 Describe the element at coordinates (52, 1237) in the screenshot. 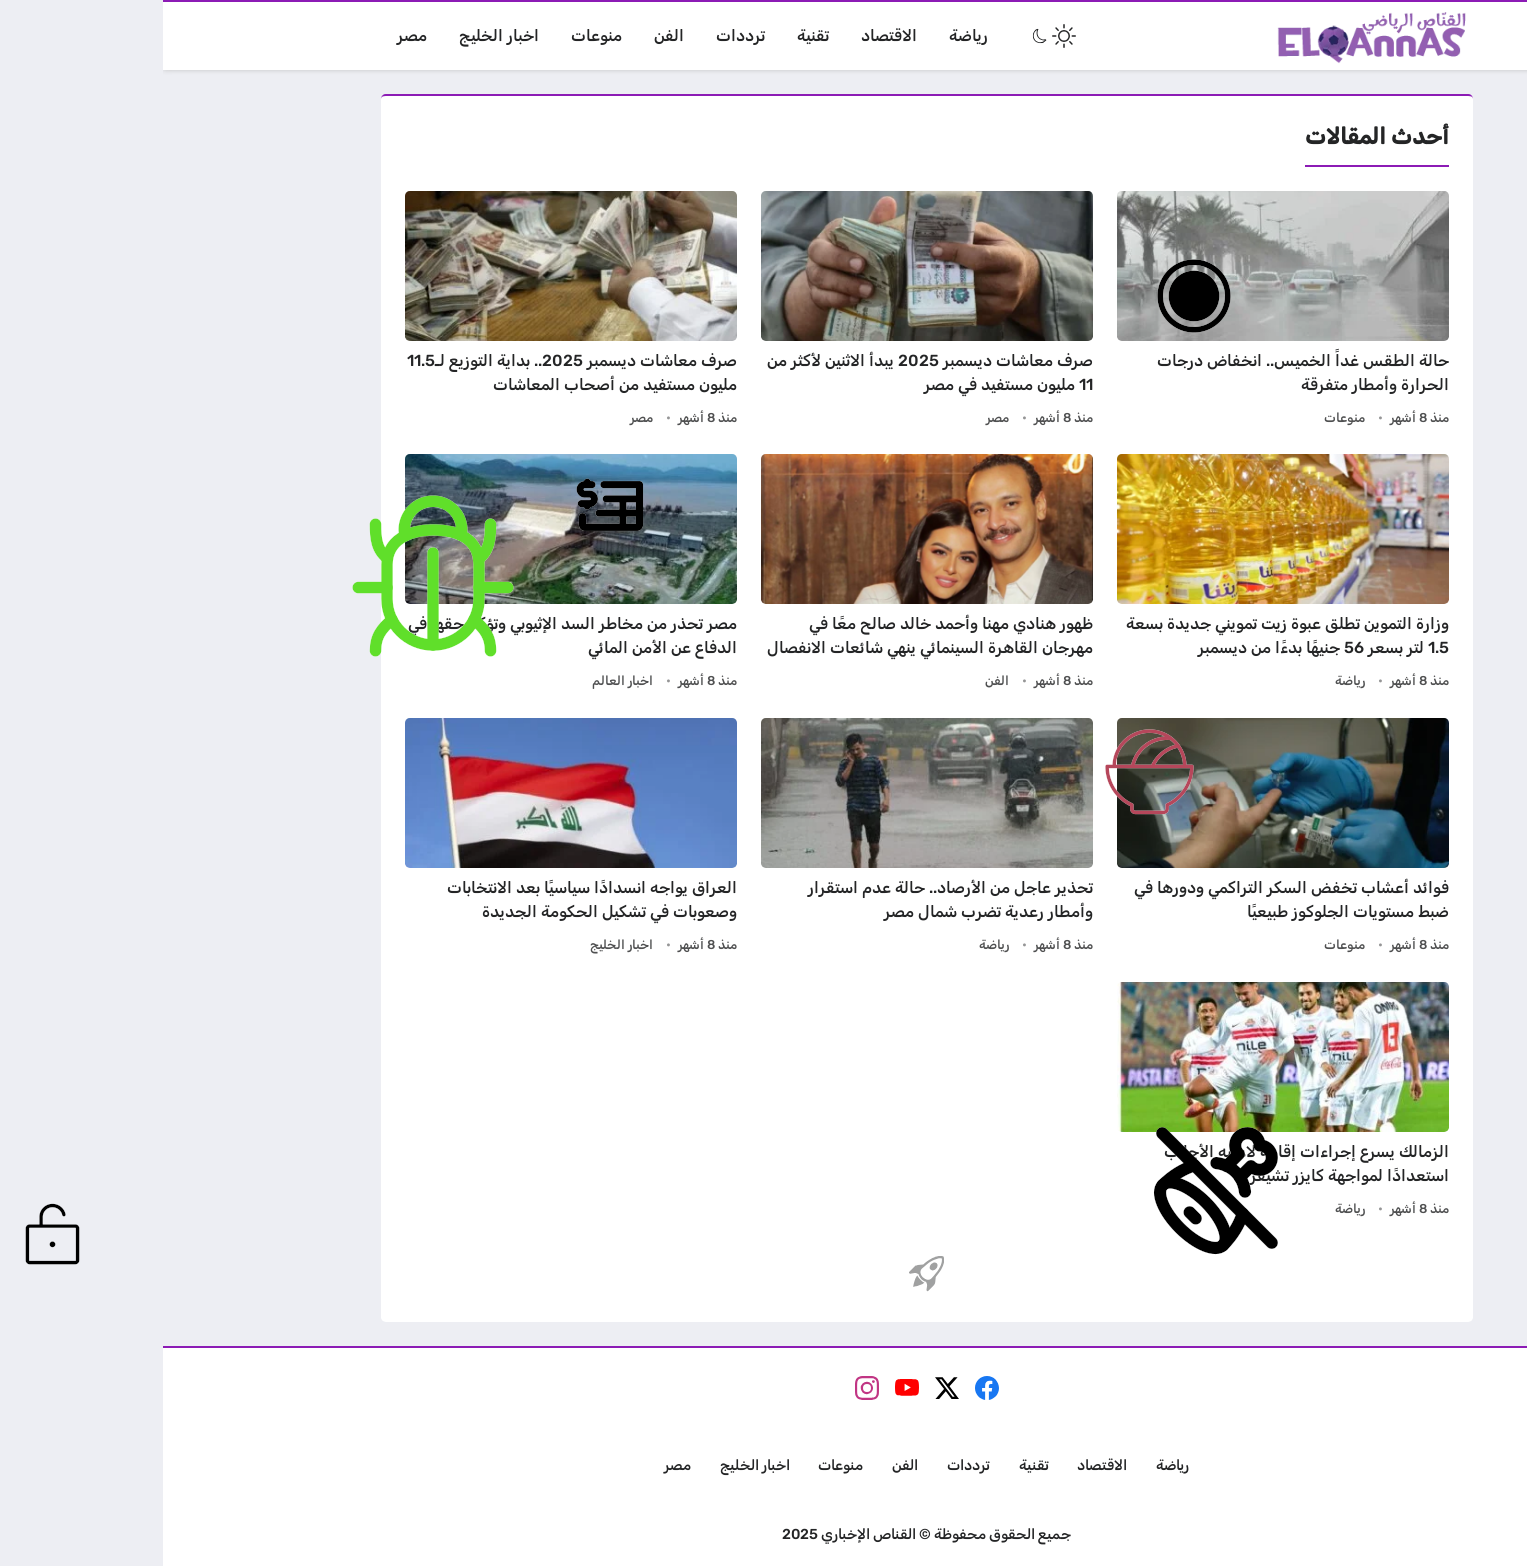

I see `unlocked or unsecured state` at that location.